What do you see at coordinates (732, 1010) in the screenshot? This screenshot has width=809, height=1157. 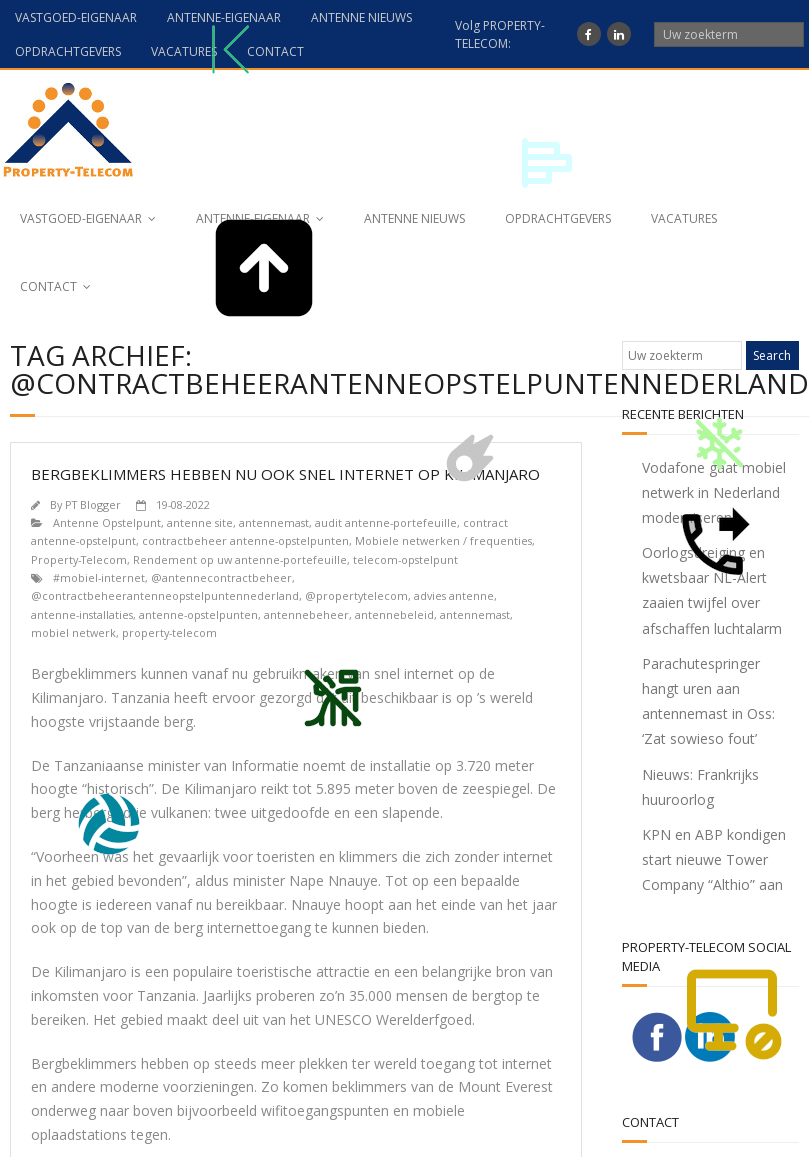 I see `cancel or disconnect desktop device` at bounding box center [732, 1010].